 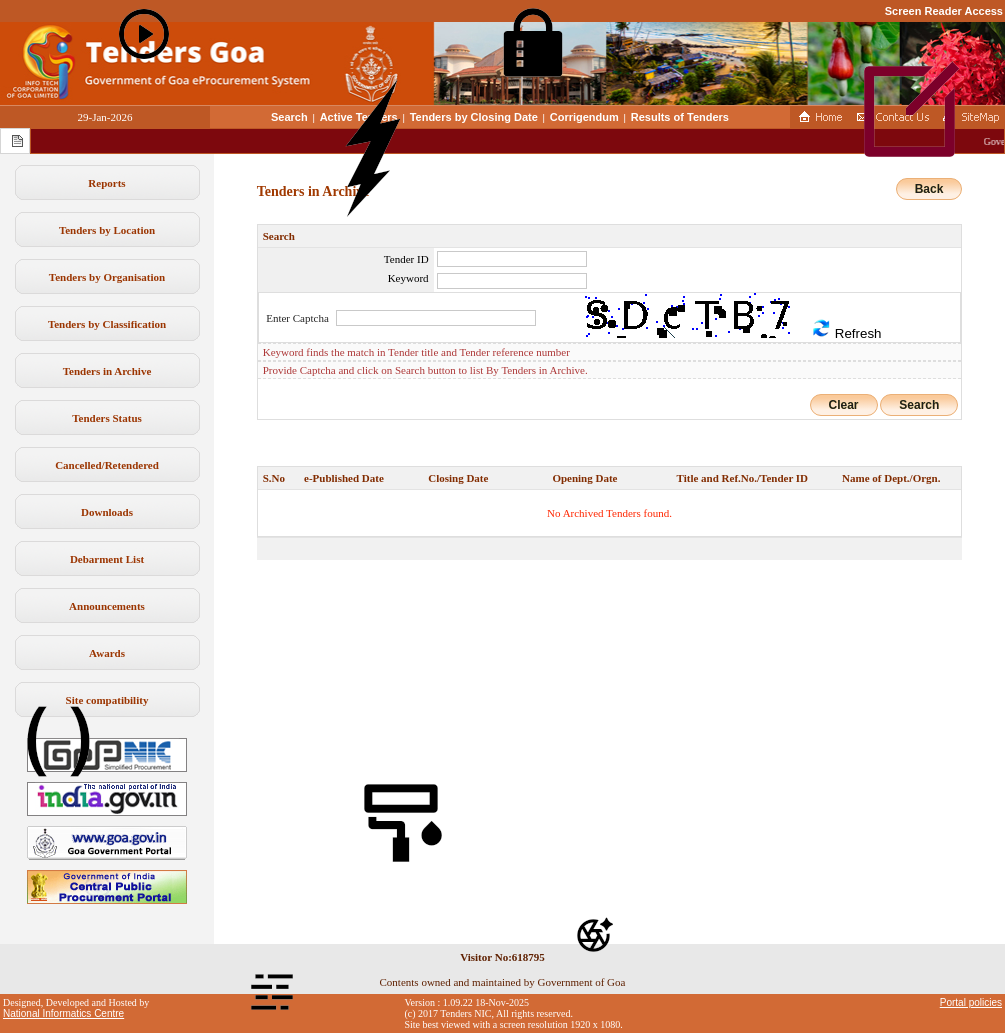 I want to click on access a private git repository, so click(x=533, y=44).